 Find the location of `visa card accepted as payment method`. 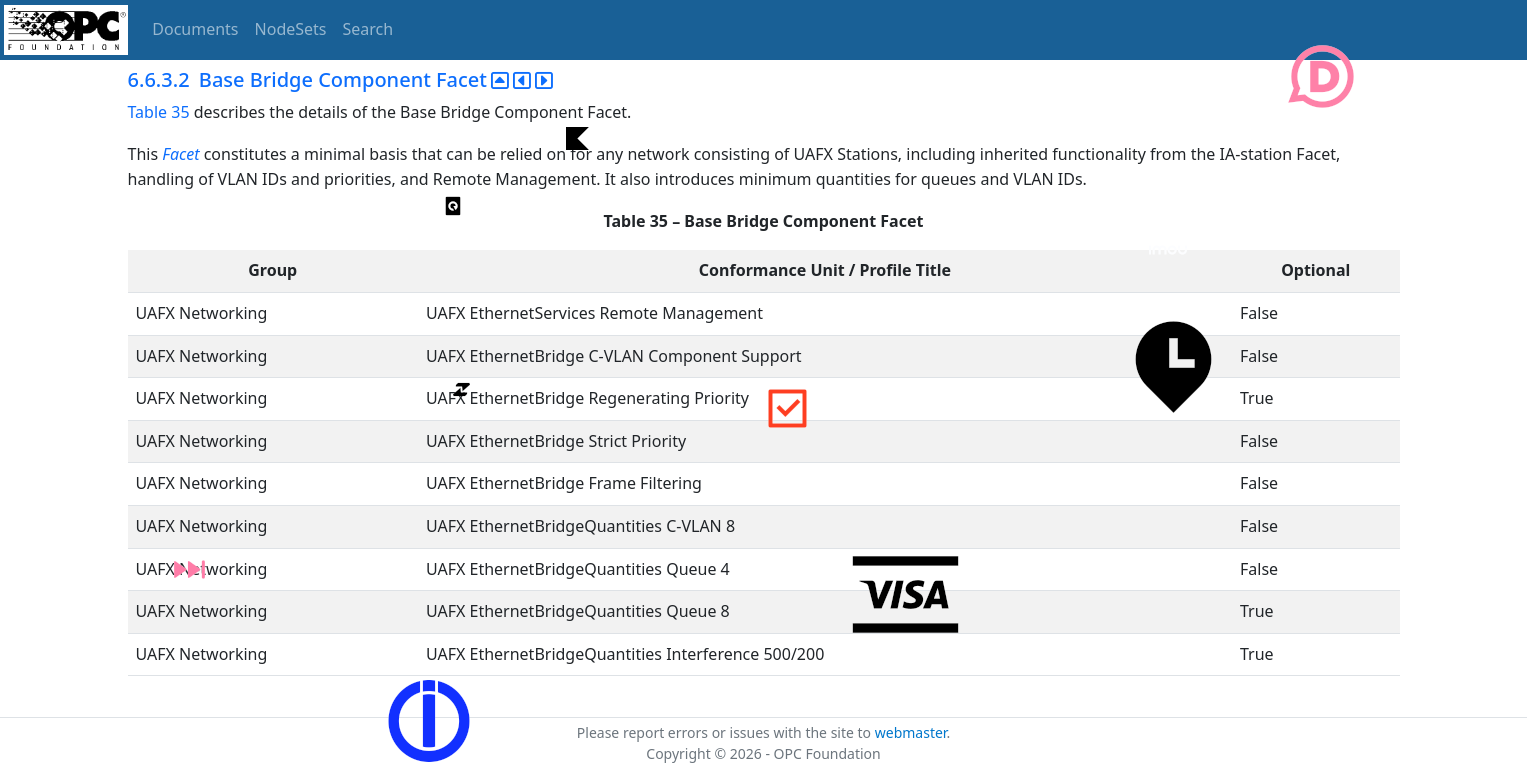

visa card accepted as payment method is located at coordinates (905, 594).